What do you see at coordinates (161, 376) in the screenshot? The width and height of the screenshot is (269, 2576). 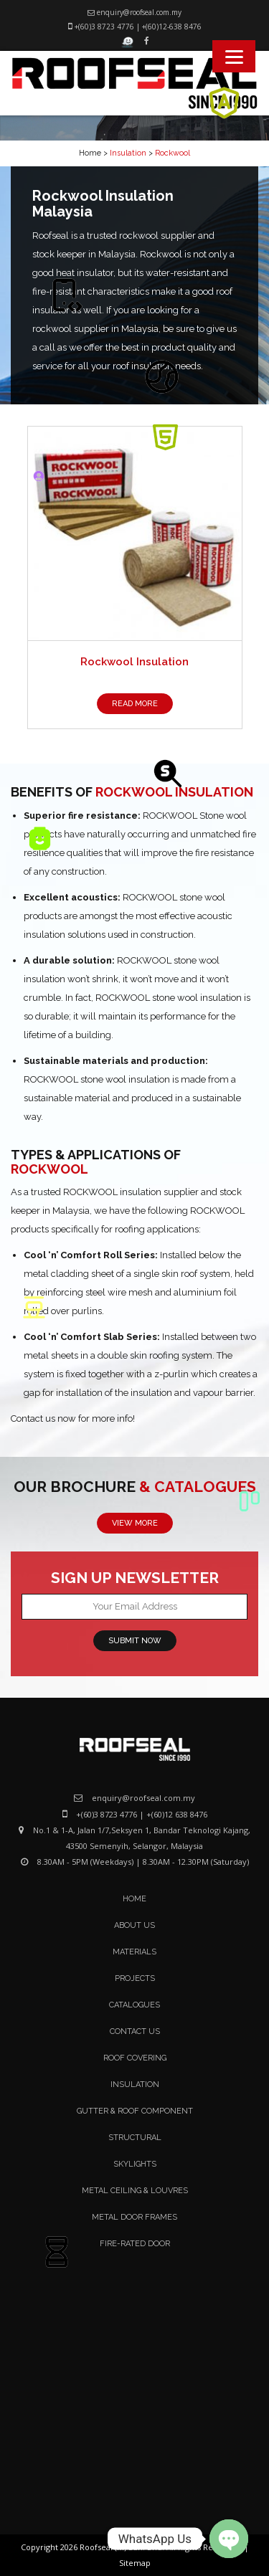 I see `switch to global or worldwide view` at bounding box center [161, 376].